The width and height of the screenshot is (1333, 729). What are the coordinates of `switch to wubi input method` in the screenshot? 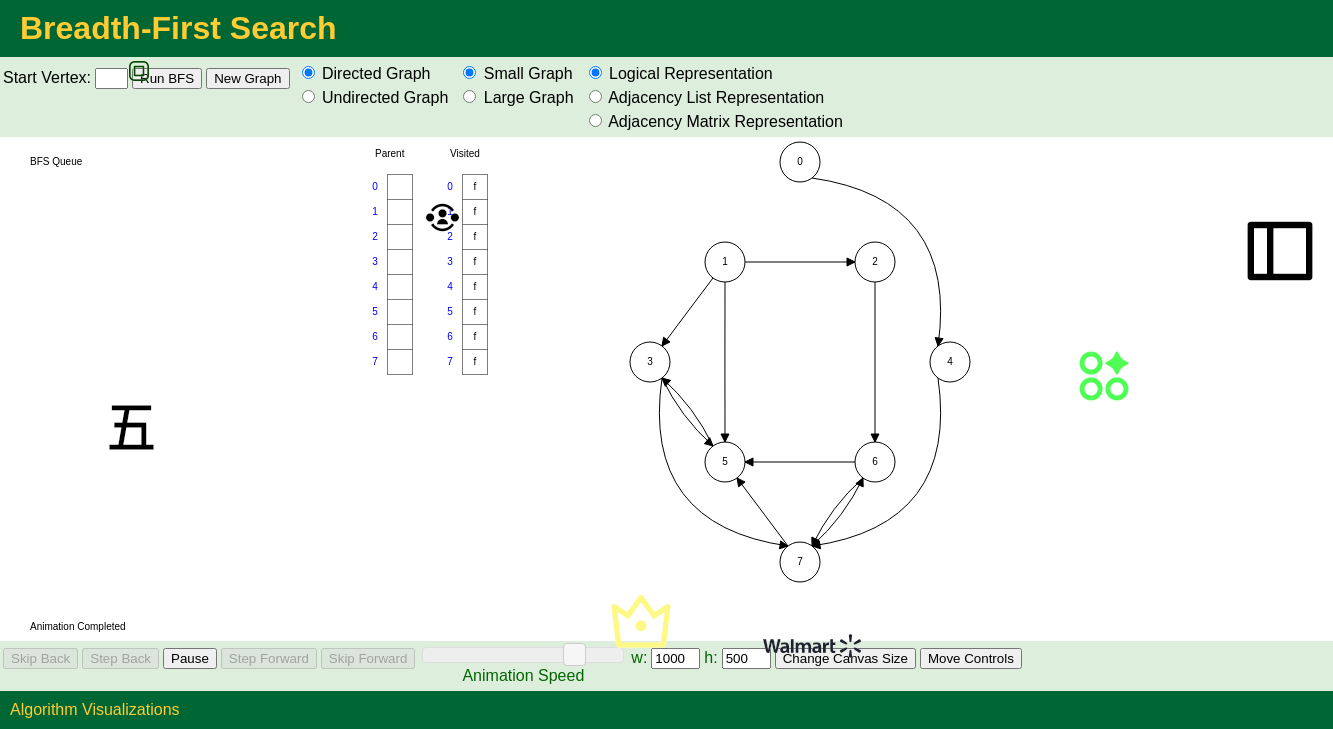 It's located at (131, 427).